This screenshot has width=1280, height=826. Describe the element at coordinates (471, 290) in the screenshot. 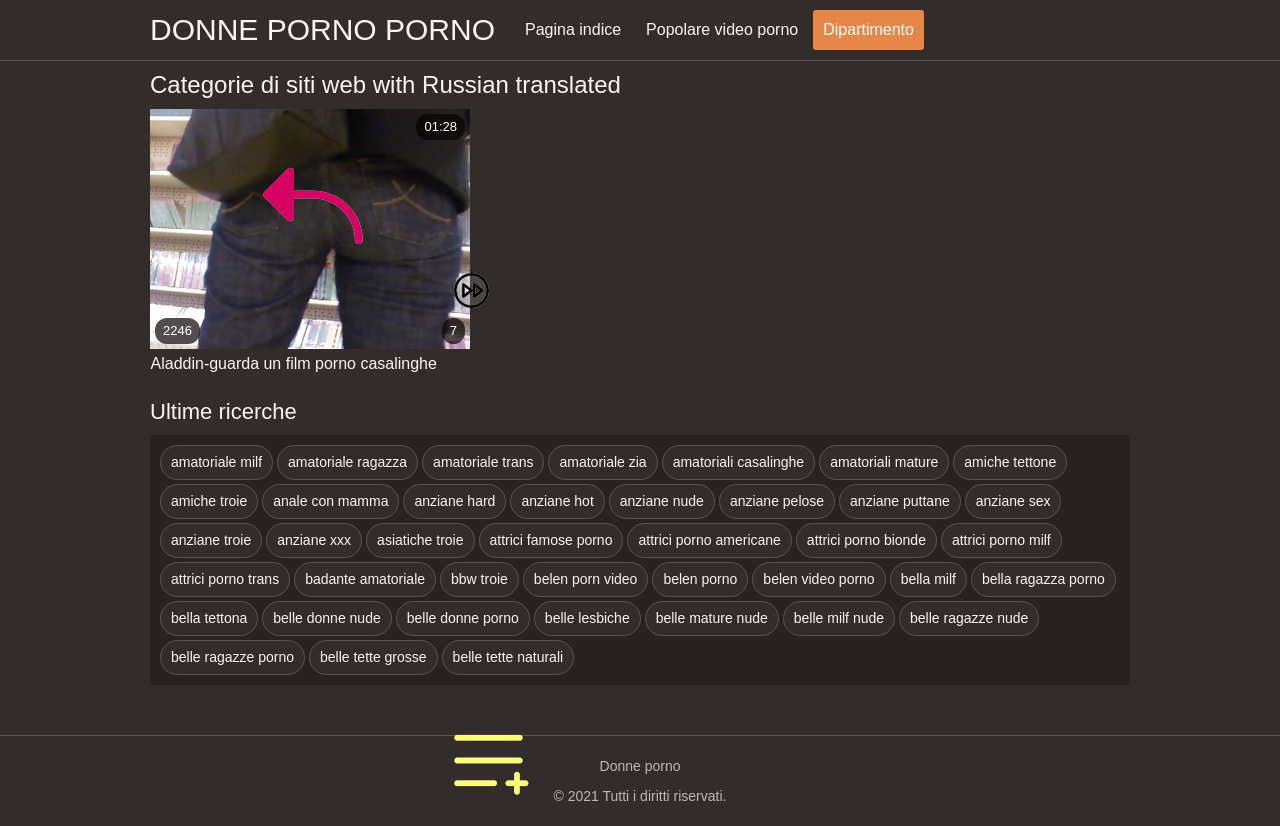

I see `fast forward media playback` at that location.